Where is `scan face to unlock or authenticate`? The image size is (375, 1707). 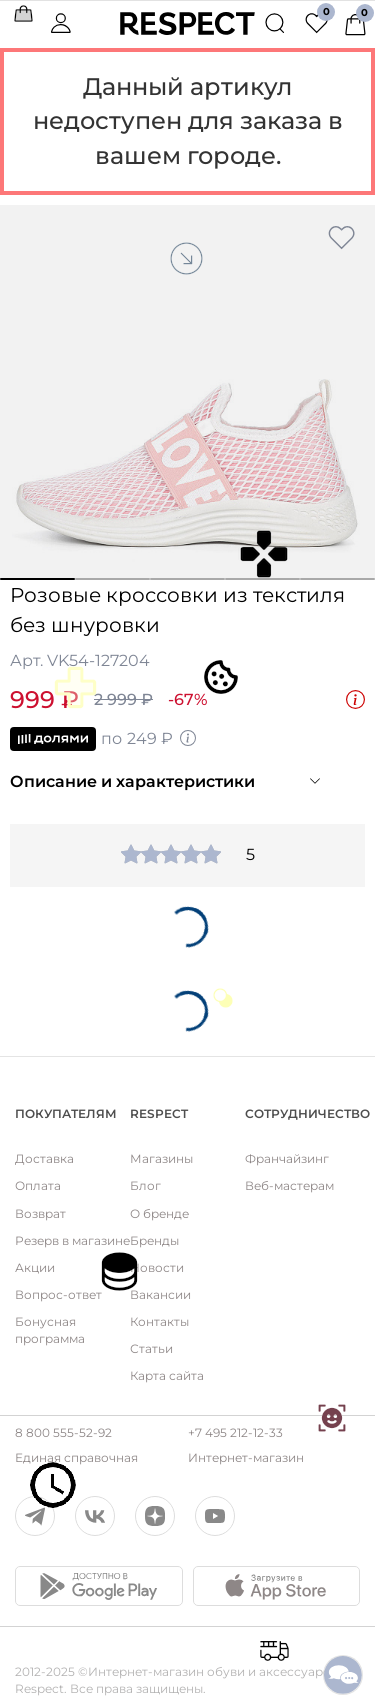 scan face to unlock or authenticate is located at coordinates (332, 1418).